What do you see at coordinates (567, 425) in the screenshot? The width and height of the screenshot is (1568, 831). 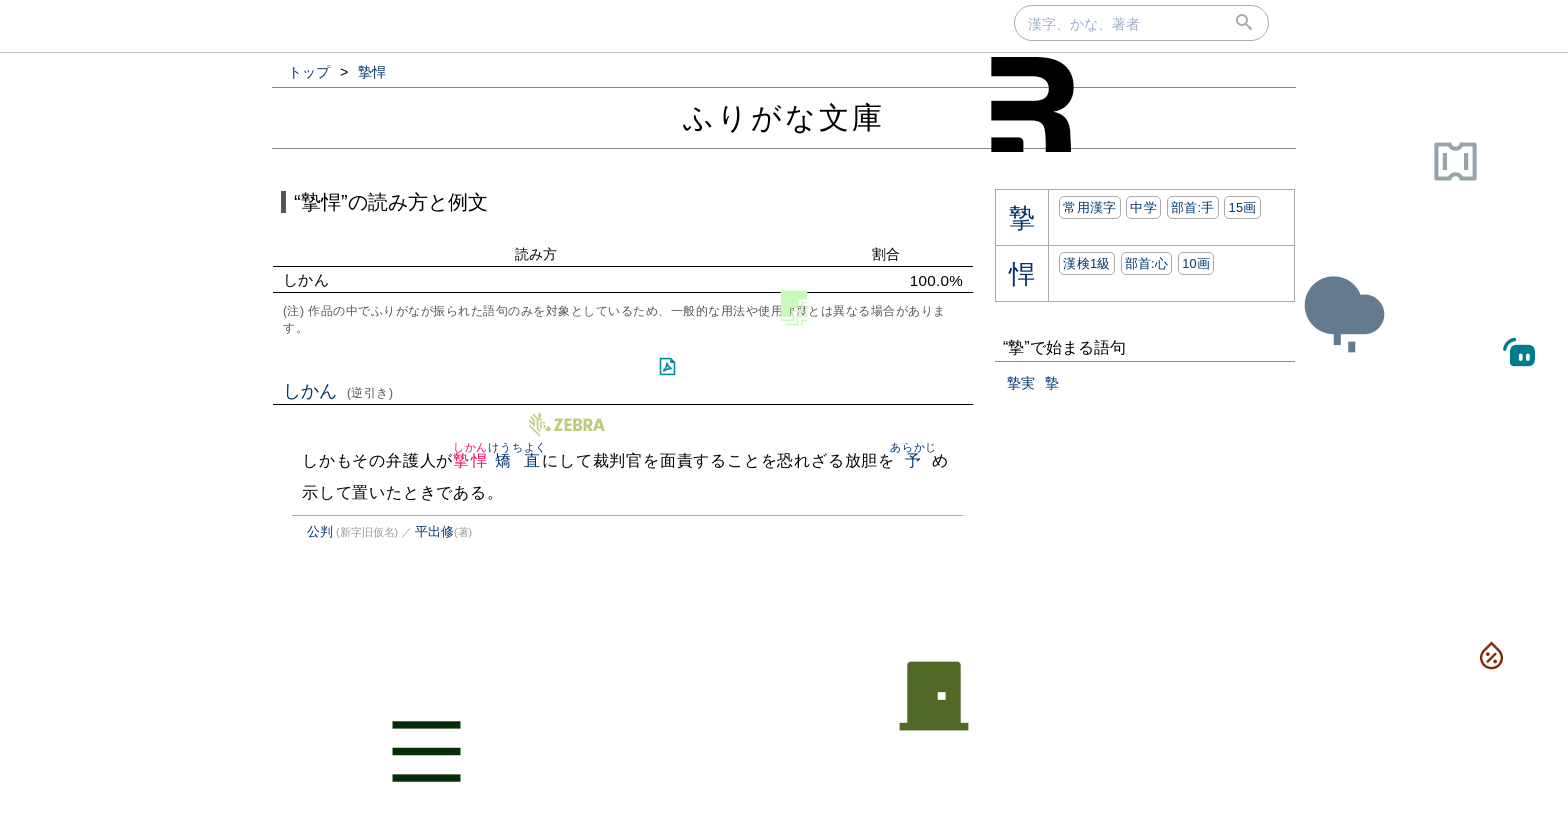 I see `zebra technologies company logo` at bounding box center [567, 425].